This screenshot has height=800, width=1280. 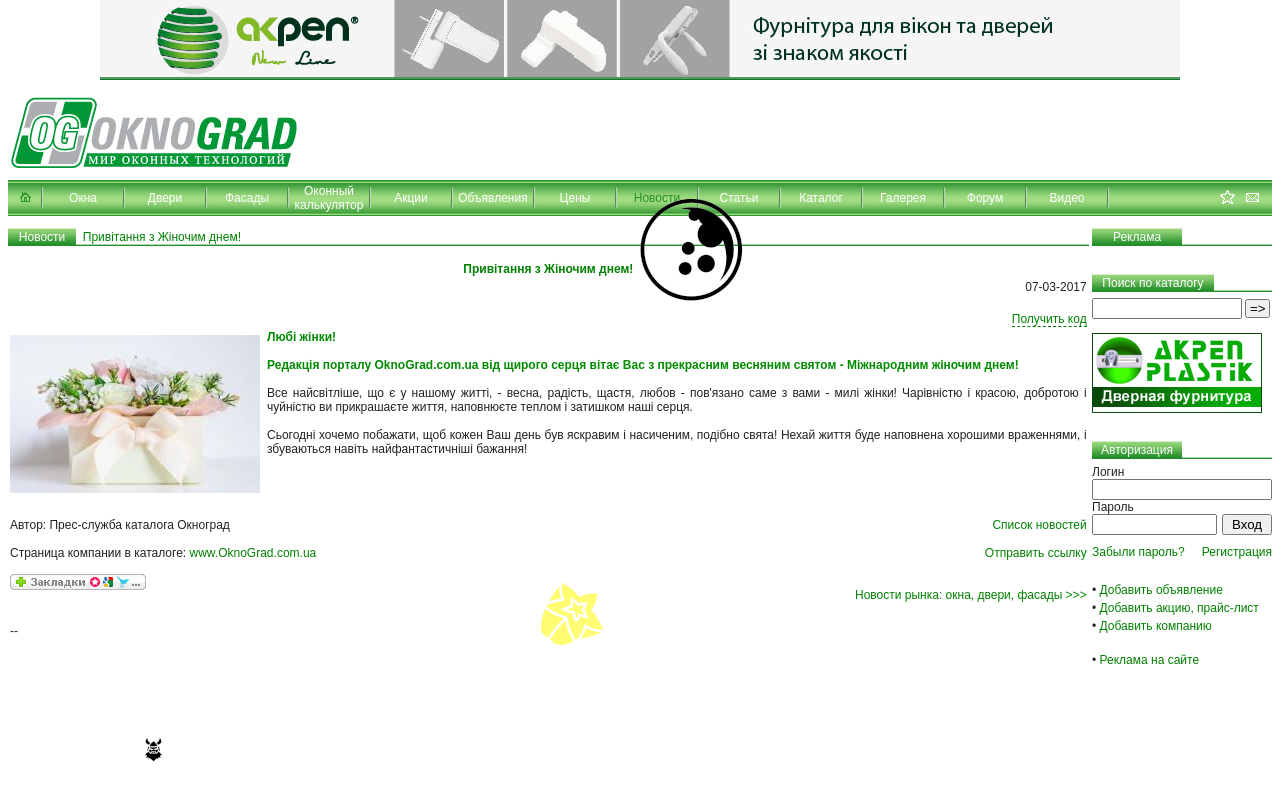 What do you see at coordinates (691, 250) in the screenshot?
I see `select the 8-ball in a pool or billiards game` at bounding box center [691, 250].